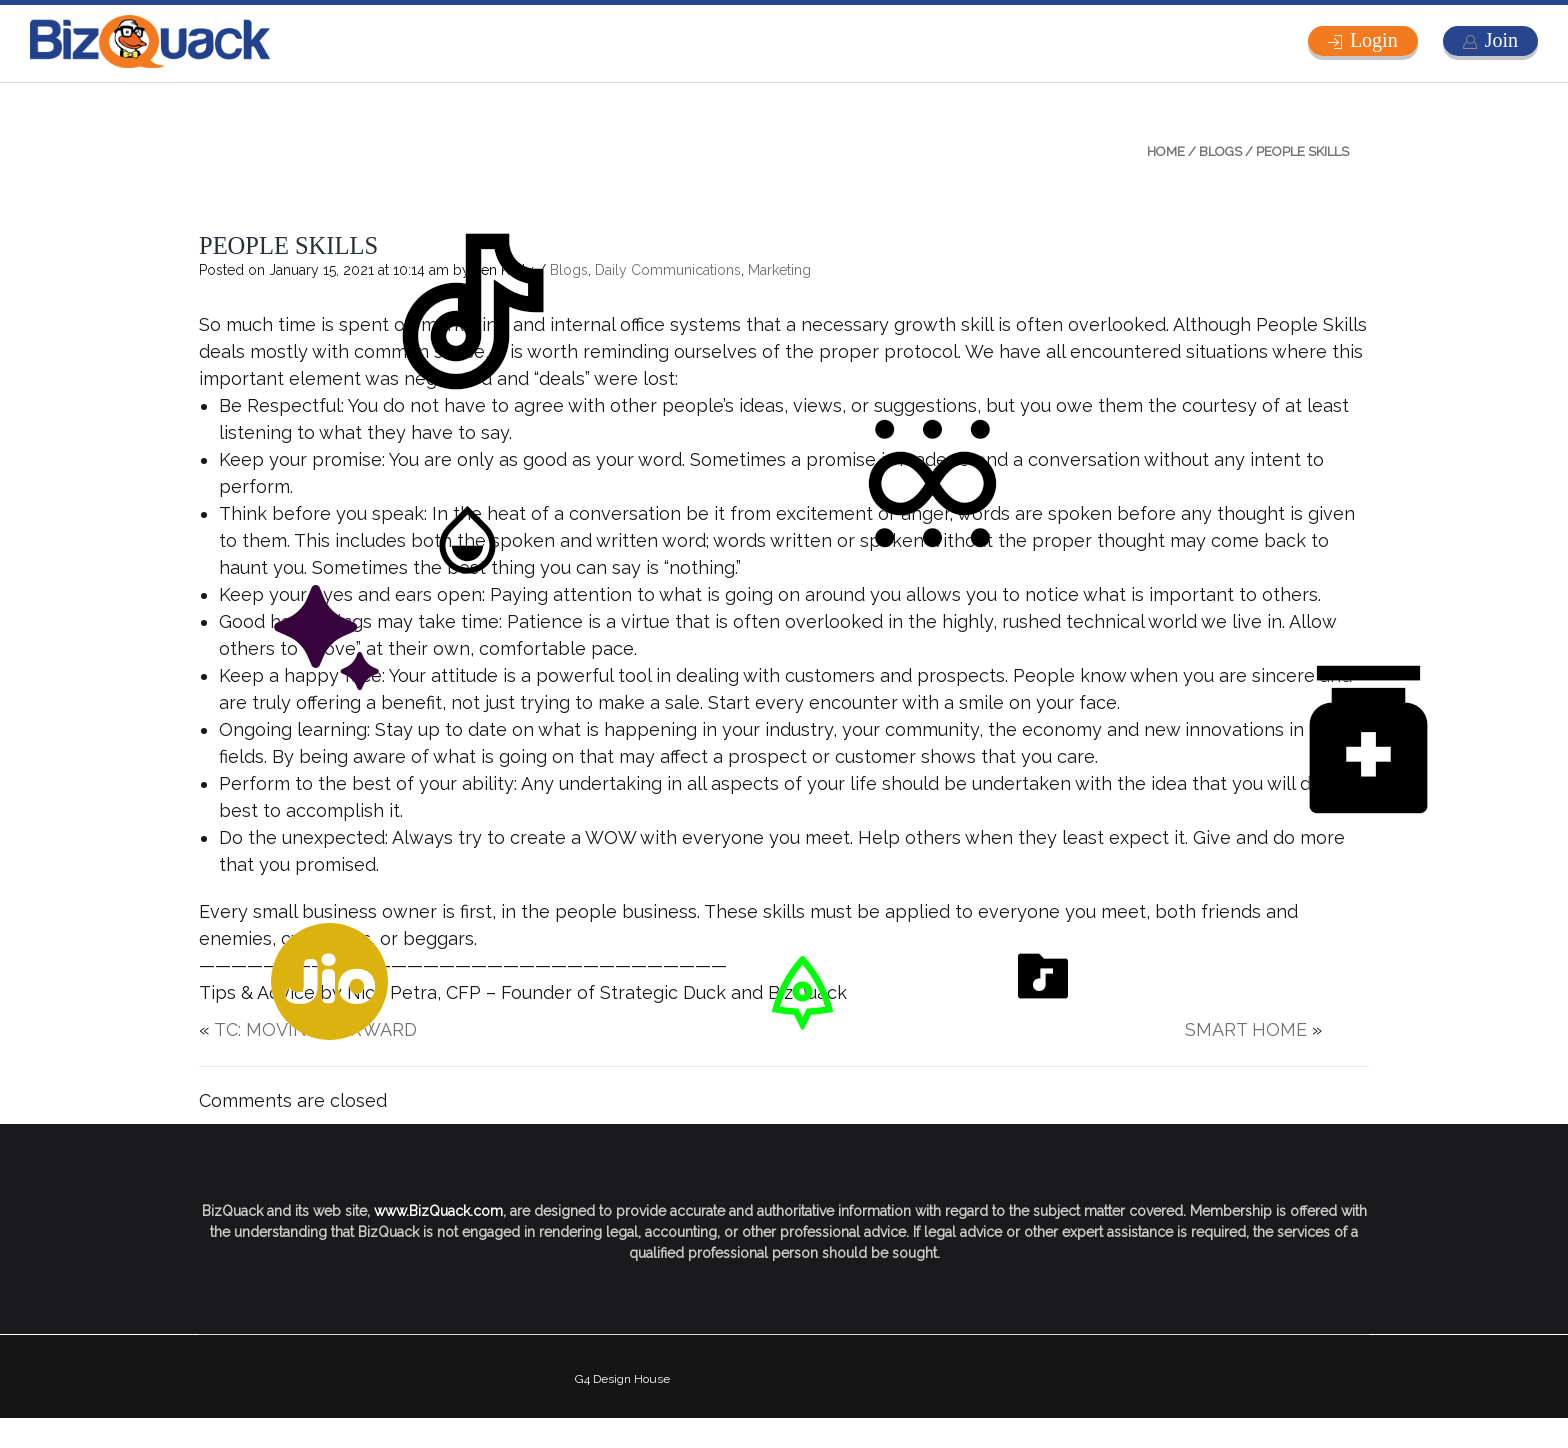 The width and height of the screenshot is (1568, 1448). I want to click on adjust contrast or color balance settings, so click(467, 542).